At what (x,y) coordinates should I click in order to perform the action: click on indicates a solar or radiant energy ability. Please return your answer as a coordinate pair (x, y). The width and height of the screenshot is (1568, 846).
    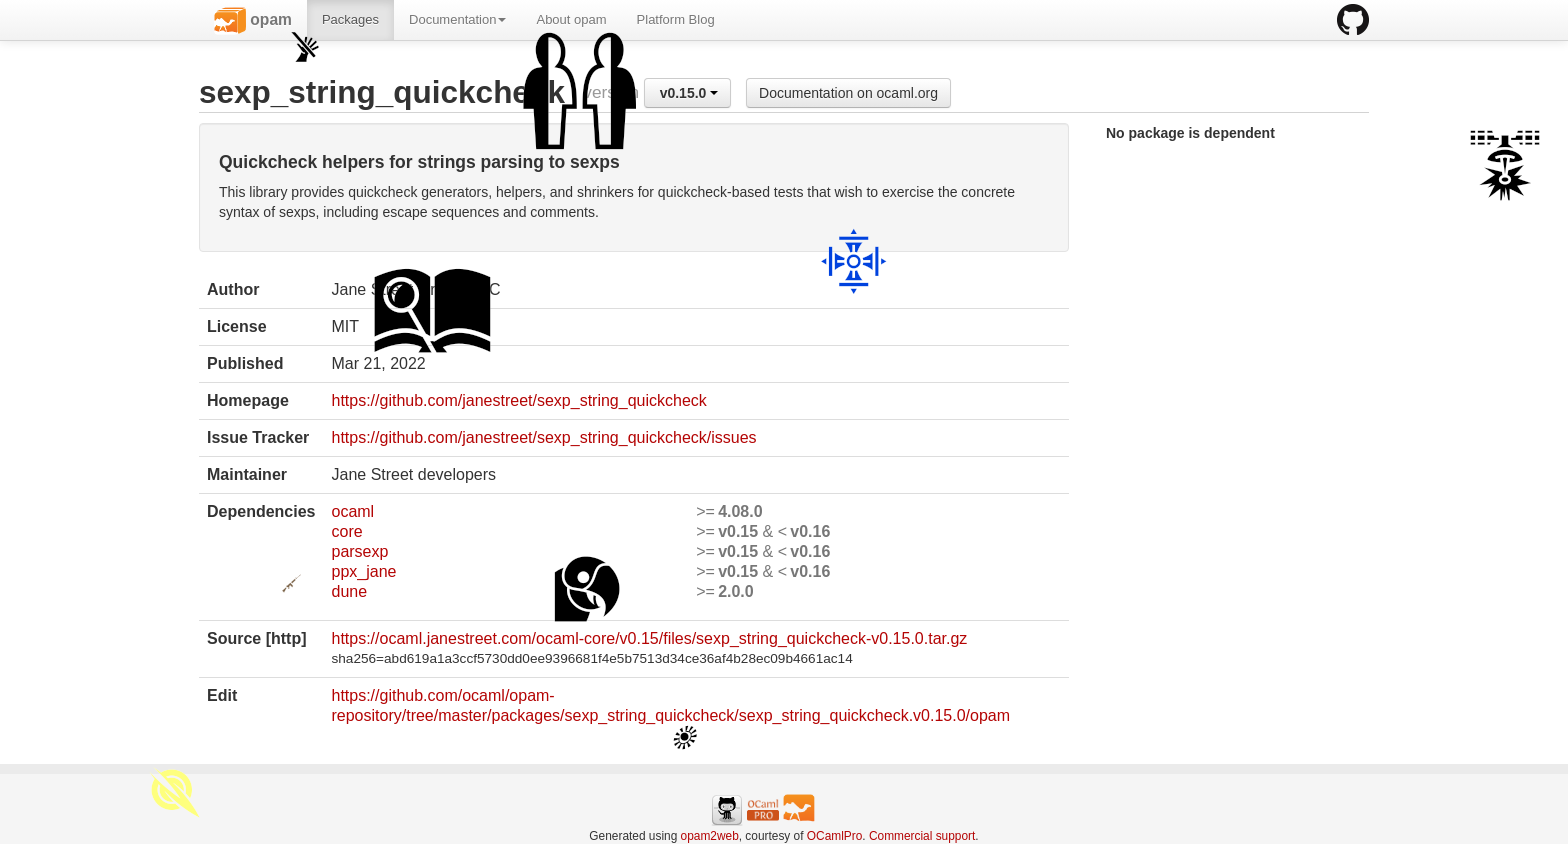
    Looking at the image, I should click on (685, 737).